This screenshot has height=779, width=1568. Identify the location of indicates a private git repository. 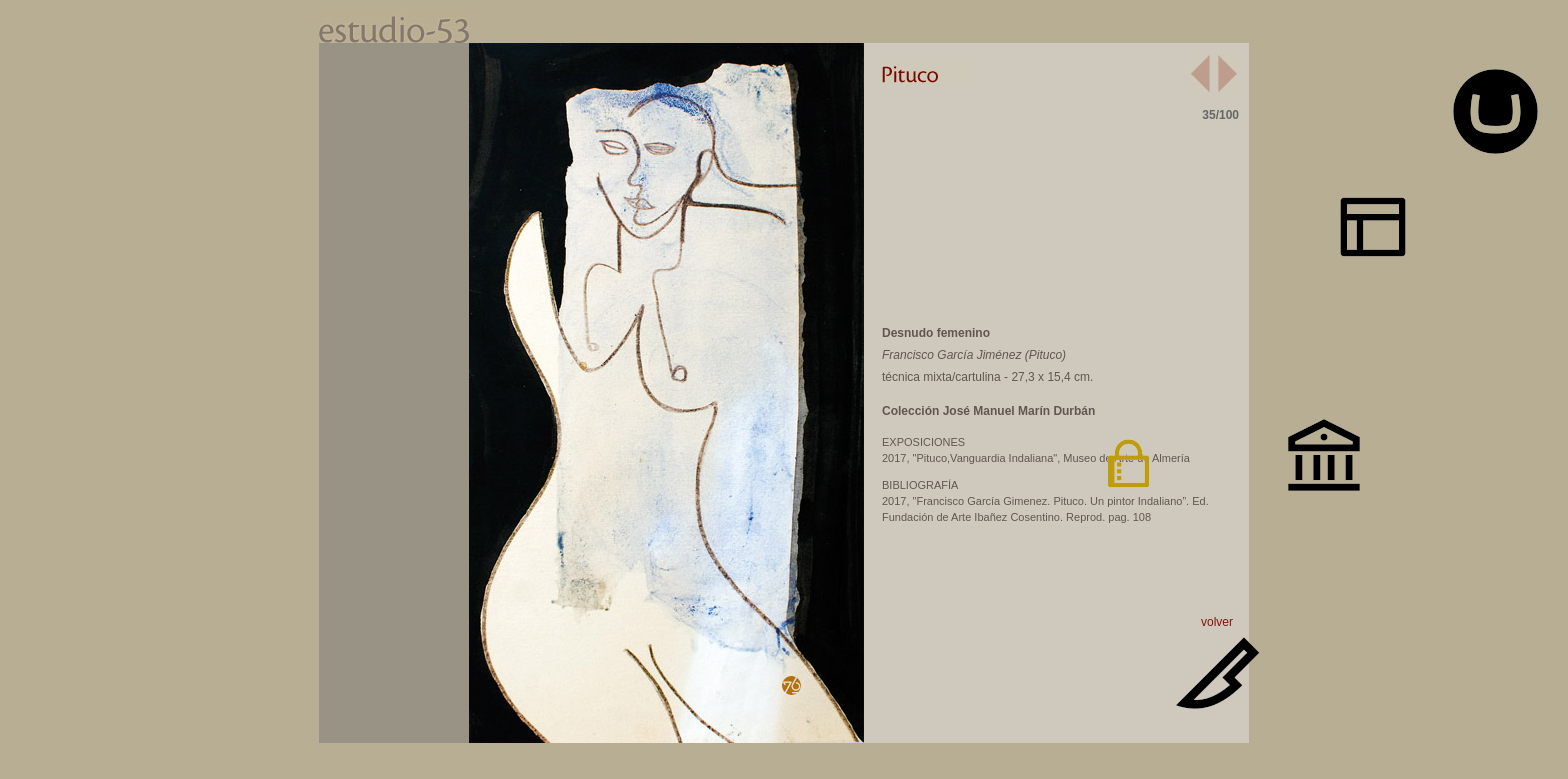
(1128, 464).